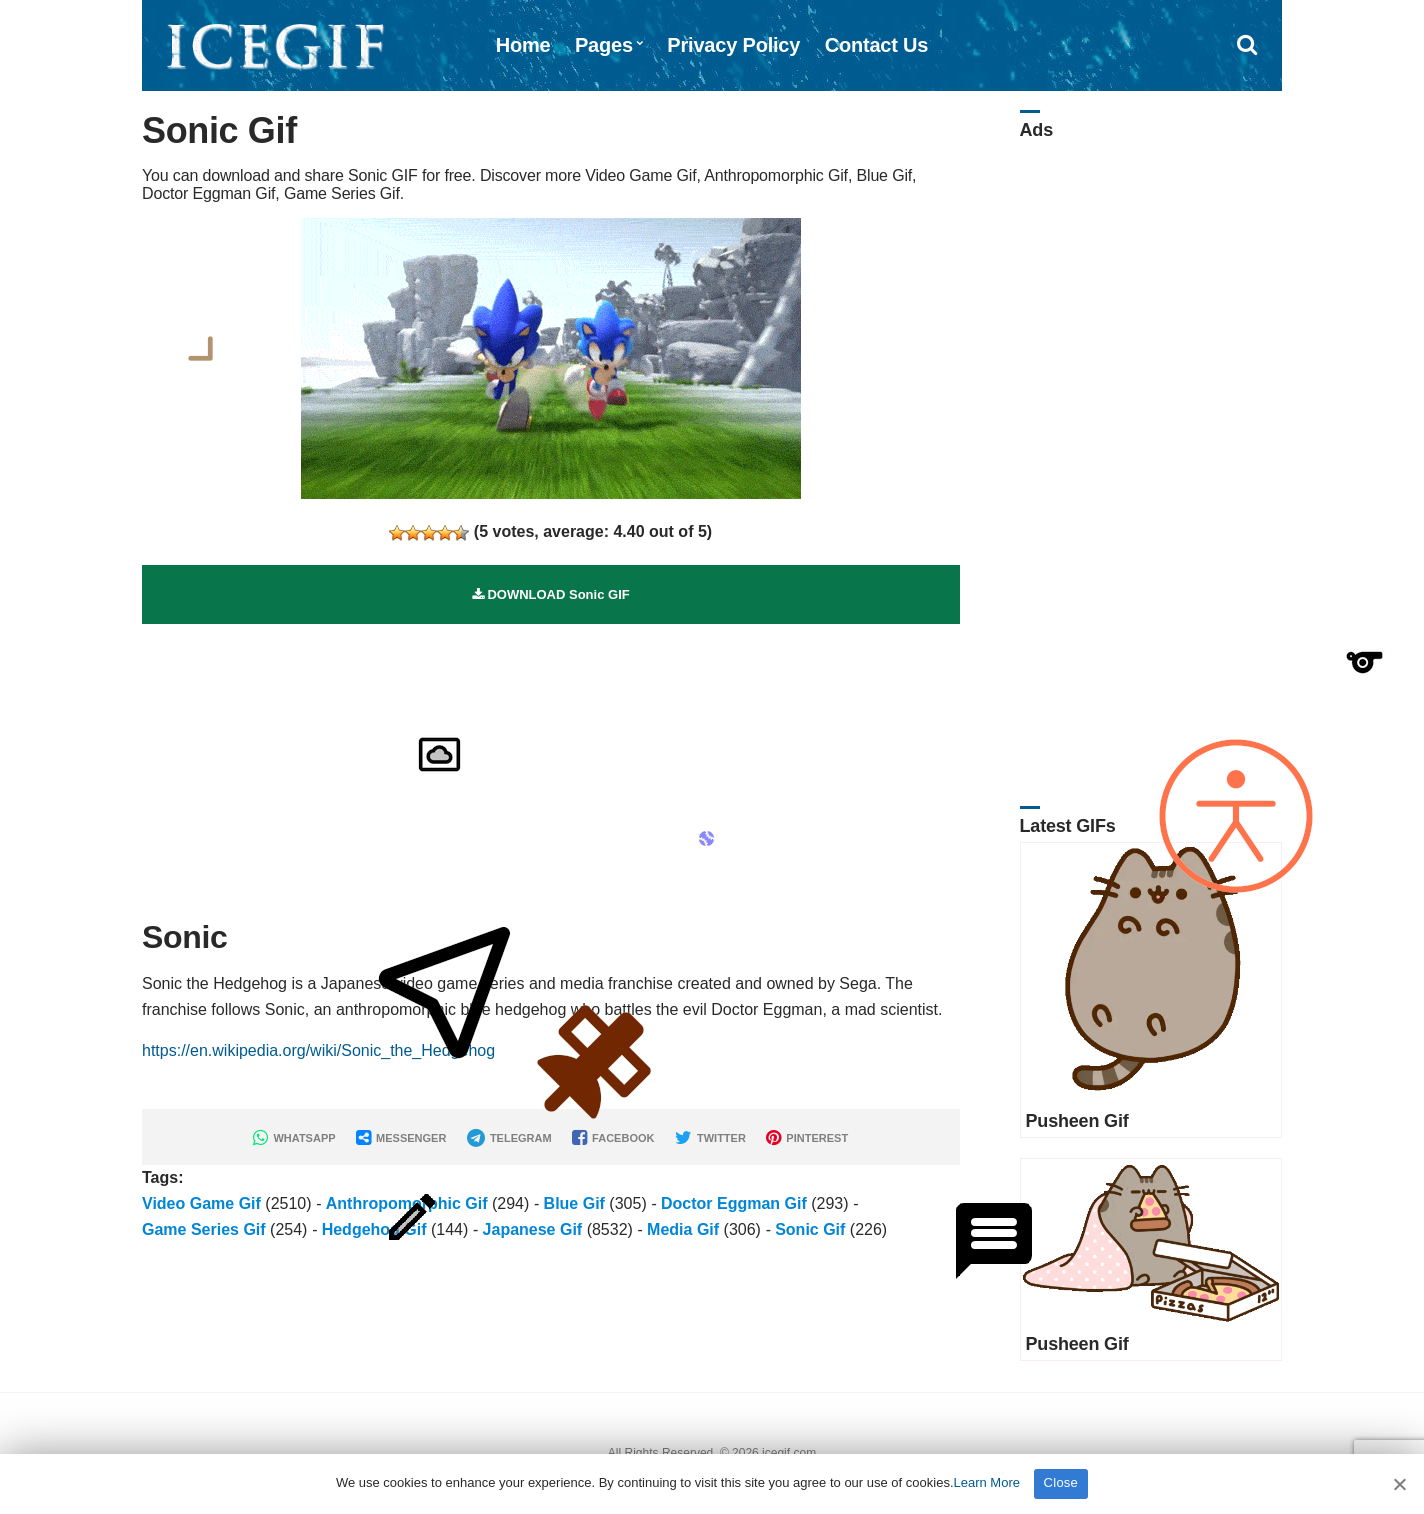 The height and width of the screenshot is (1514, 1424). What do you see at coordinates (200, 348) in the screenshot?
I see `navigate to the bottom-right section` at bounding box center [200, 348].